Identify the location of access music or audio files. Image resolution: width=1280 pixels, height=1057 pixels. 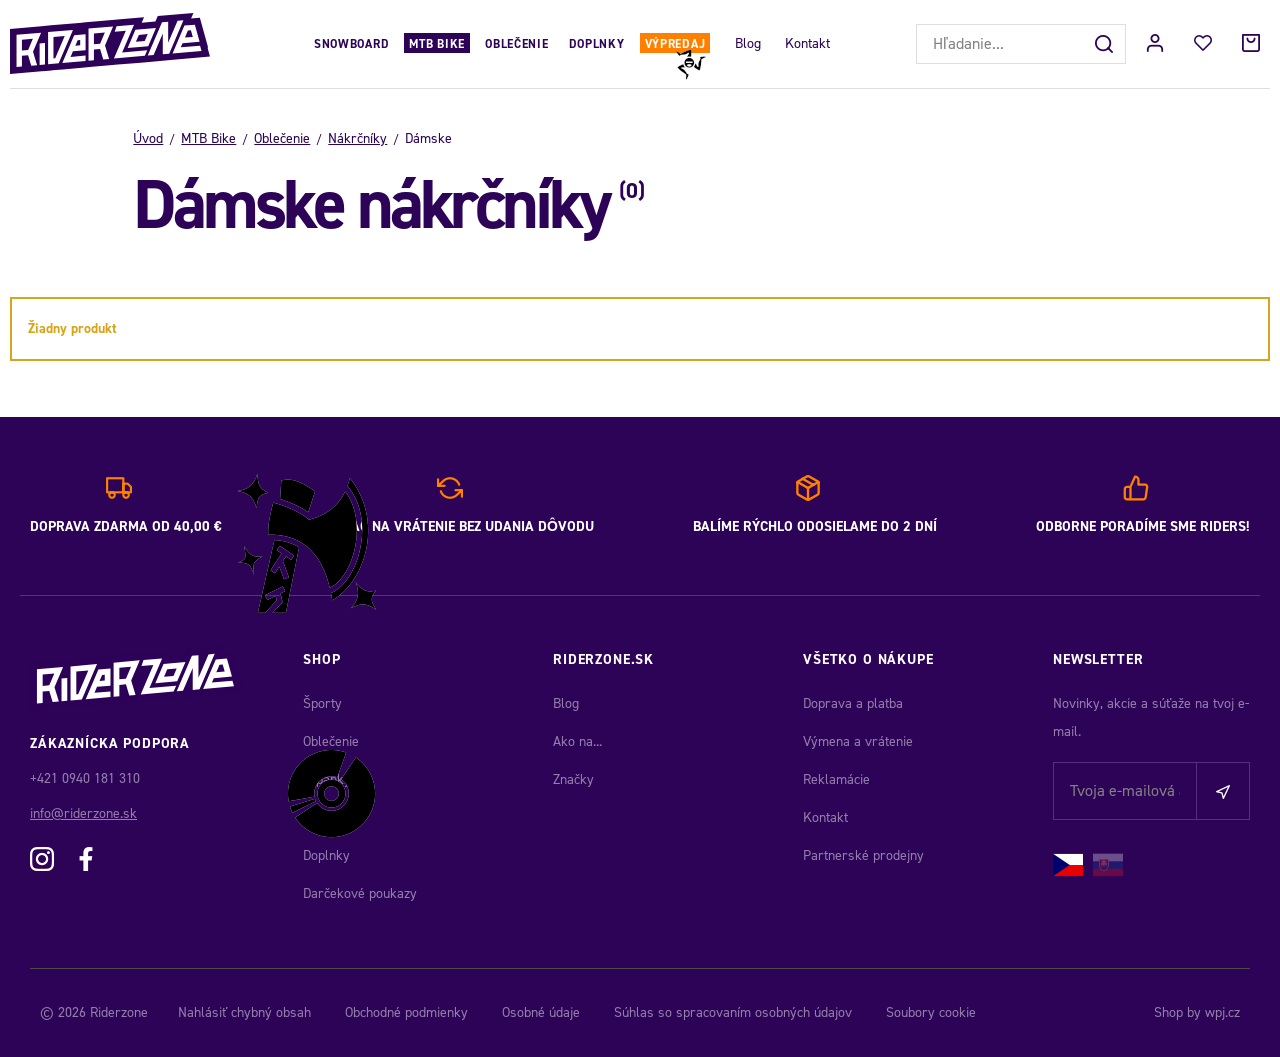
(331, 793).